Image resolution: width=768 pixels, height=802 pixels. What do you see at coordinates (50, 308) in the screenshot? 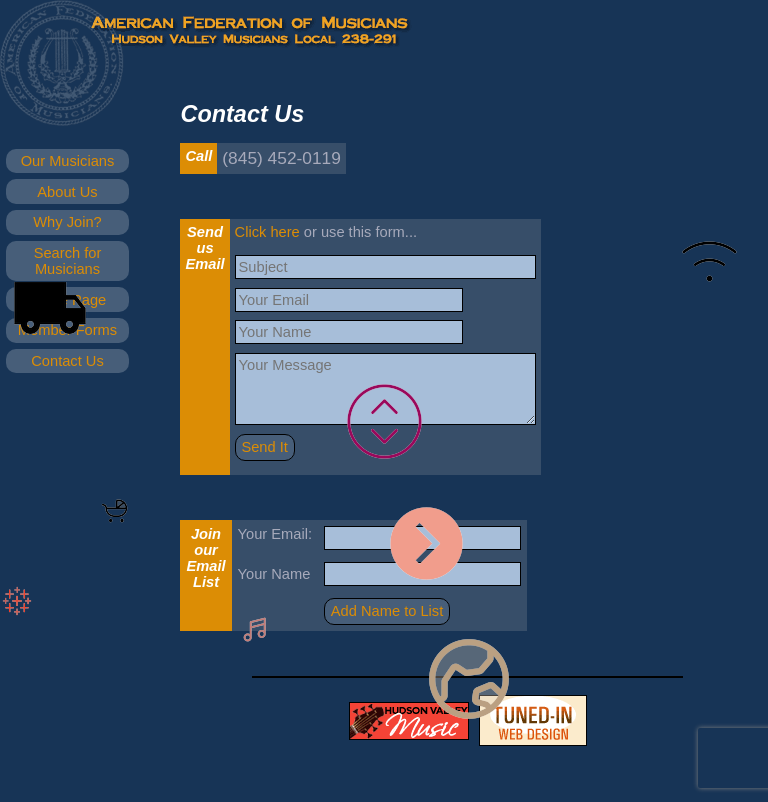
I see `track your delivery status` at bounding box center [50, 308].